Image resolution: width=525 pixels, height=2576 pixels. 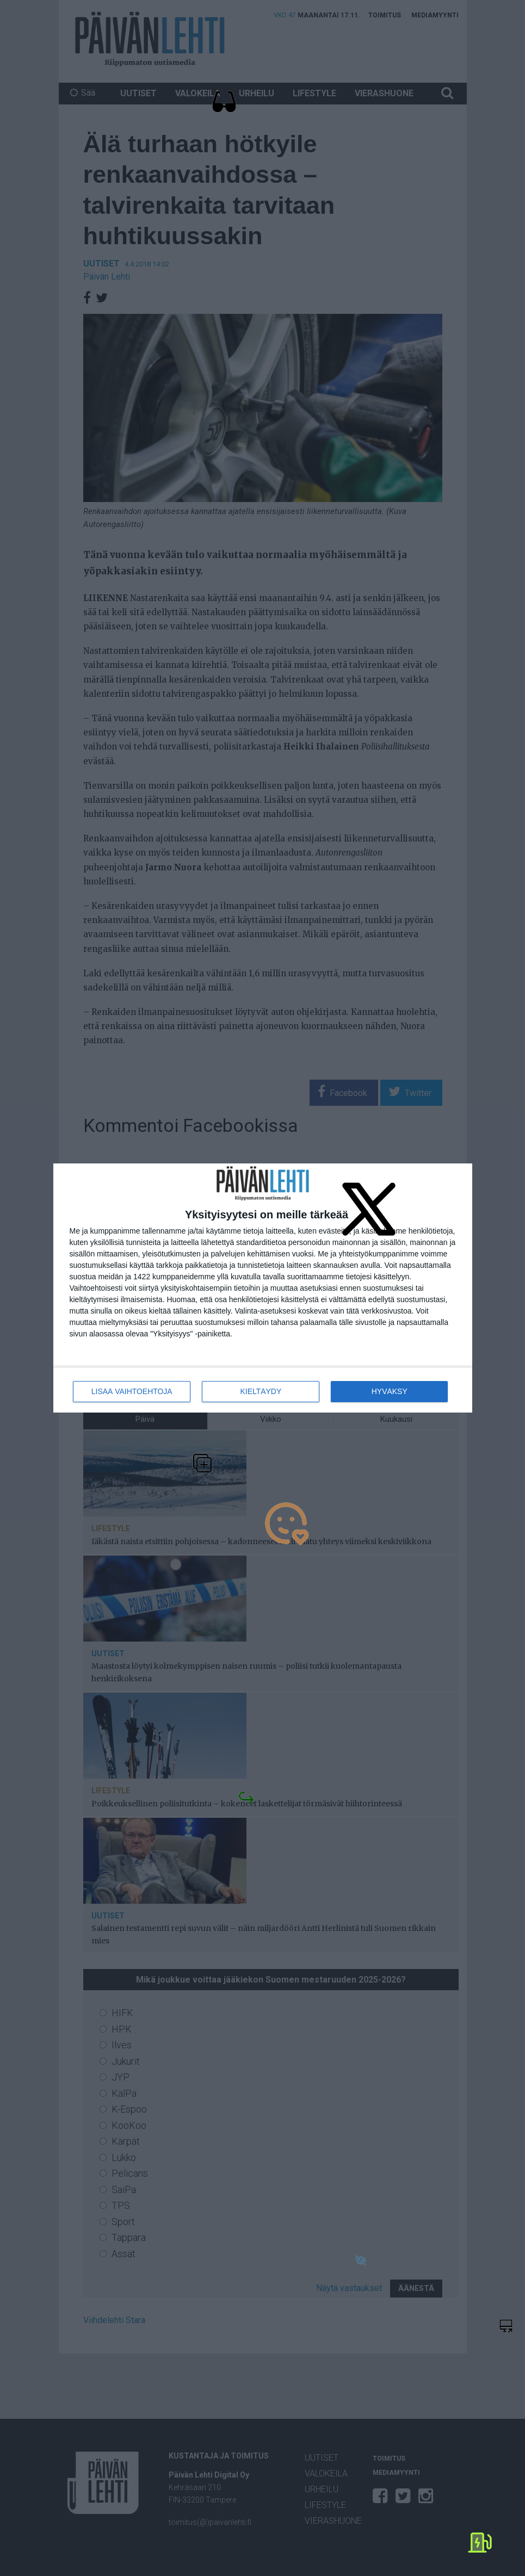 I want to click on toggle sun protection or outdoor mode, so click(x=224, y=102).